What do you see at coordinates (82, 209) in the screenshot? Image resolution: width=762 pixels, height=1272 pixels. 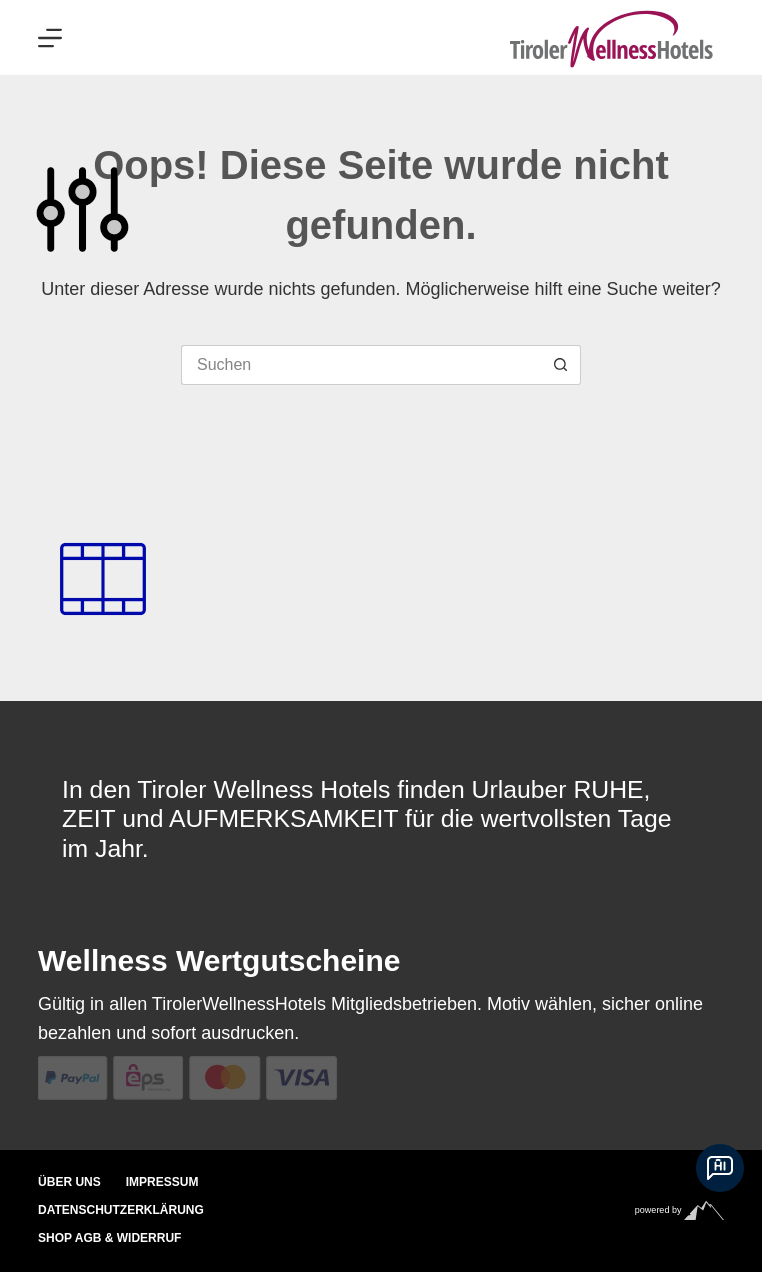 I see `adjust settings or preferences` at bounding box center [82, 209].